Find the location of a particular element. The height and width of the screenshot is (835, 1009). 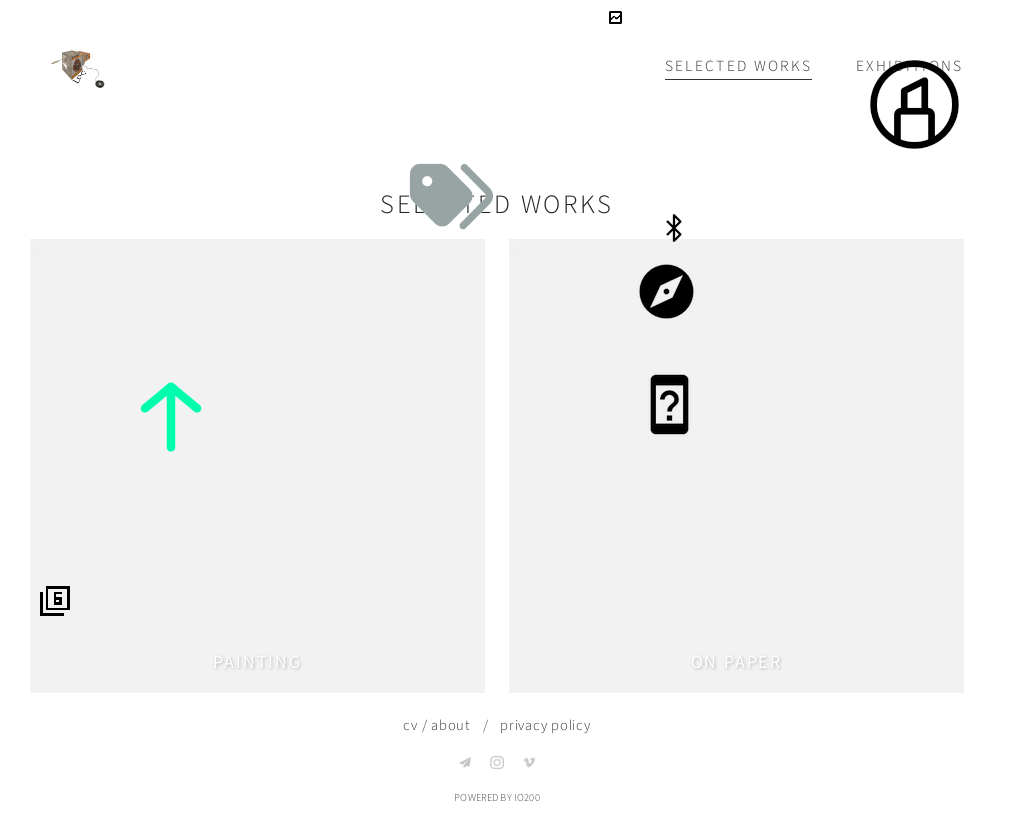

indicates an image failed to load is located at coordinates (615, 17).